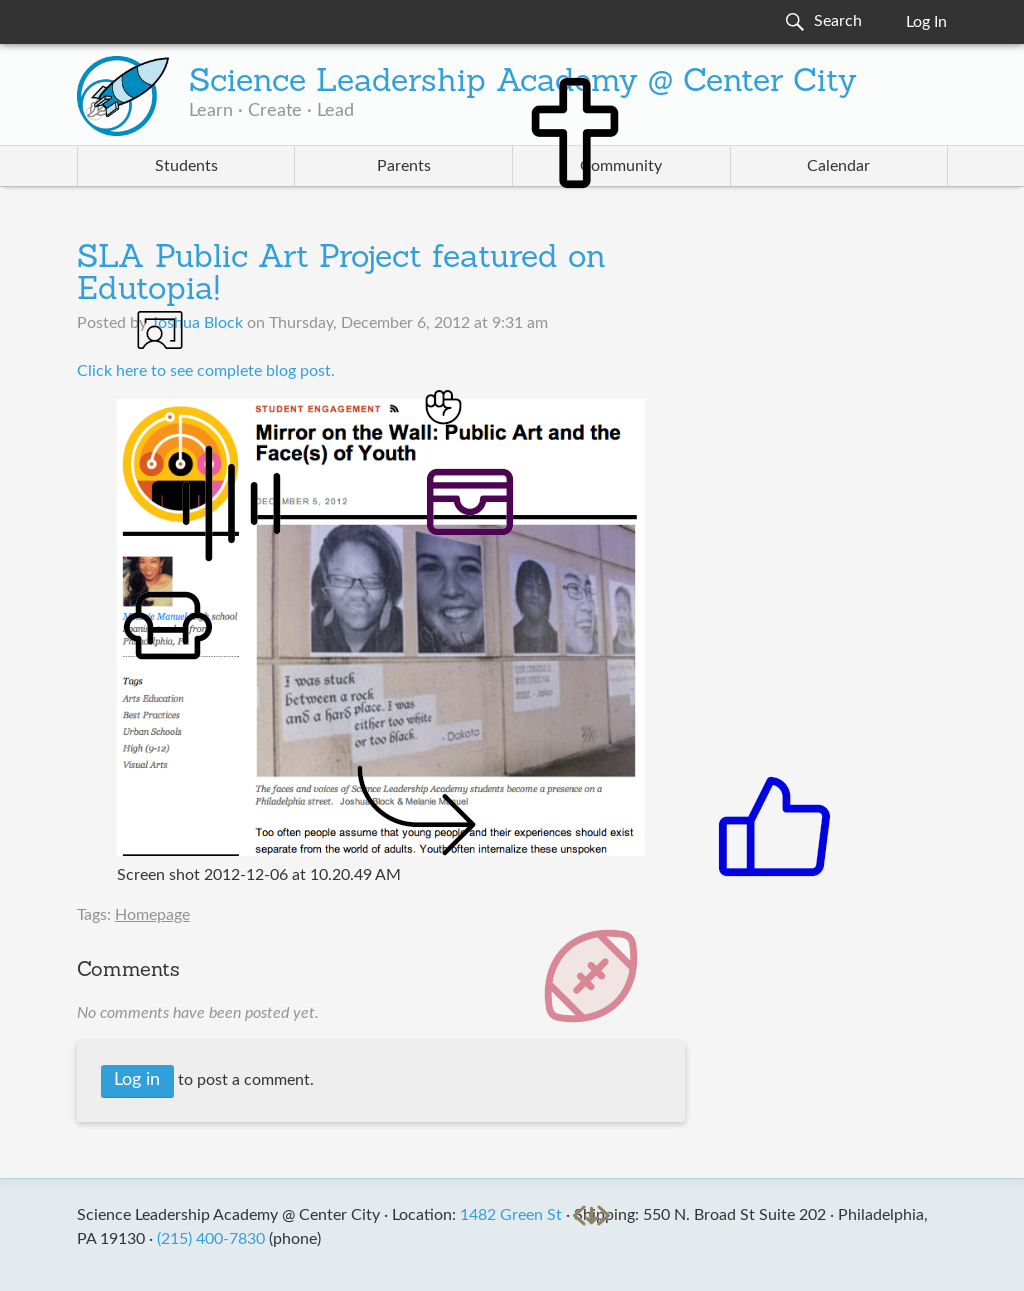  What do you see at coordinates (591, 1215) in the screenshot?
I see `download source code or script files` at bounding box center [591, 1215].